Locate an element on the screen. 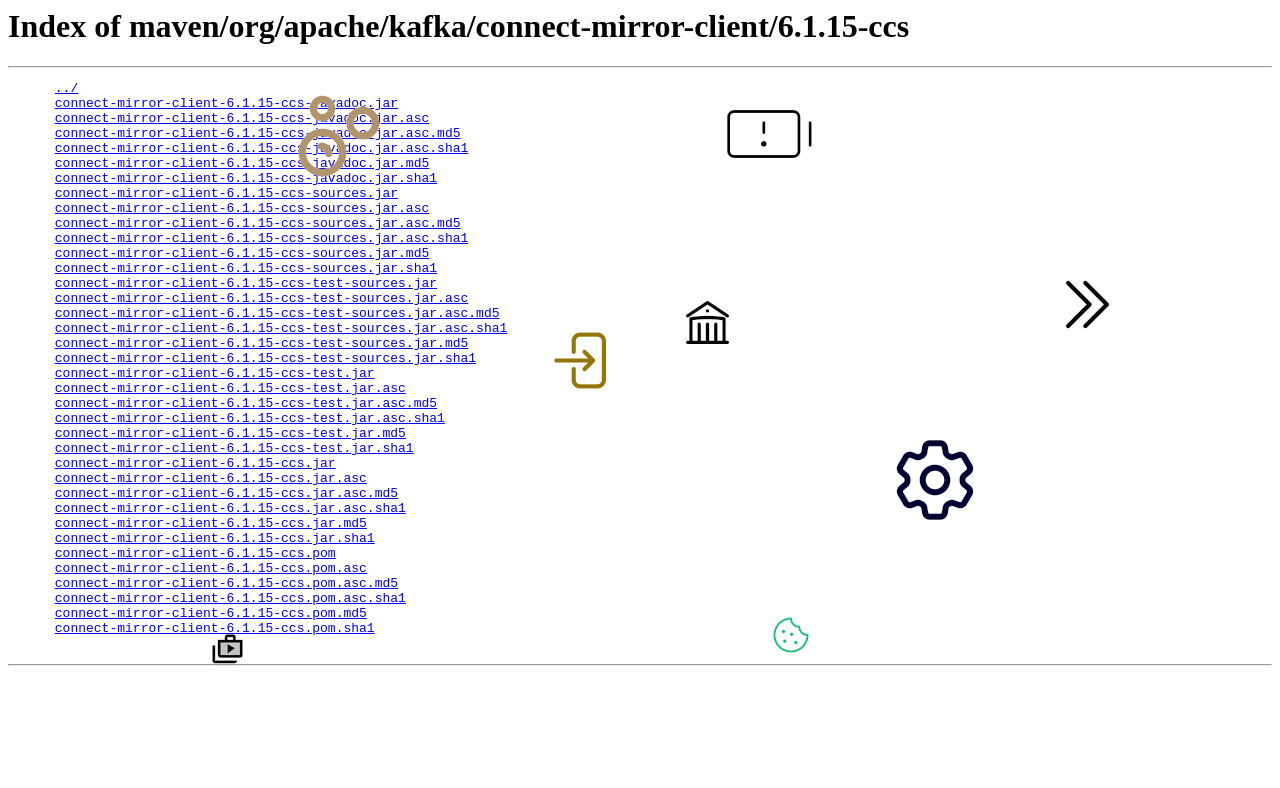 This screenshot has width=1280, height=788. open chat or messaging is located at coordinates (339, 136).